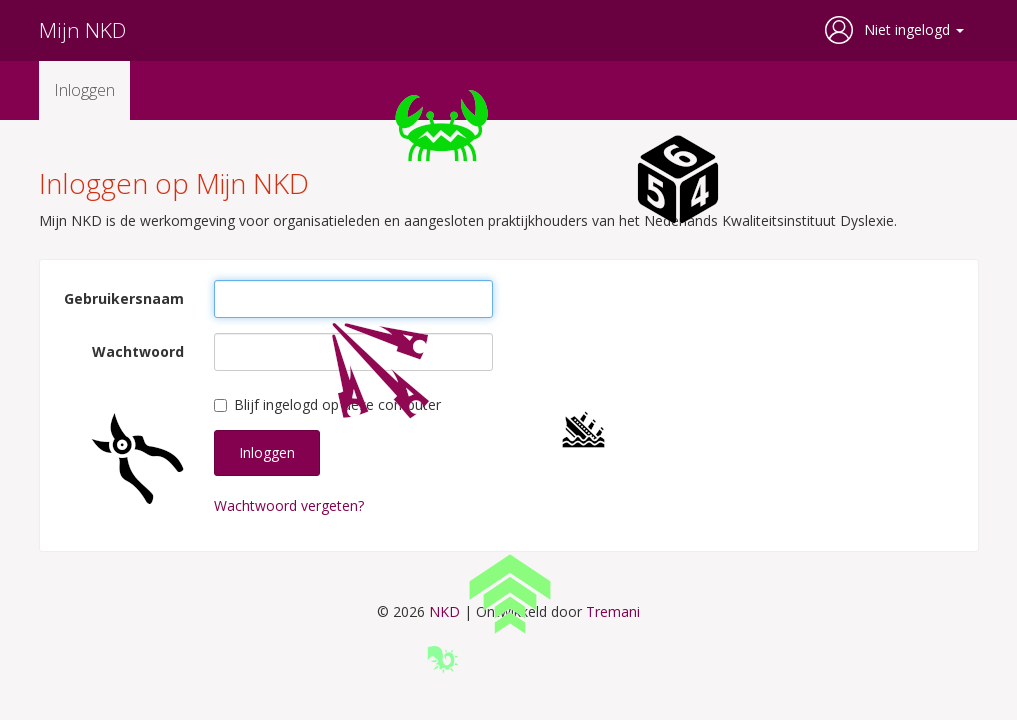  Describe the element at coordinates (441, 127) in the screenshot. I see `indicates a failed or unsuccessful game action` at that location.